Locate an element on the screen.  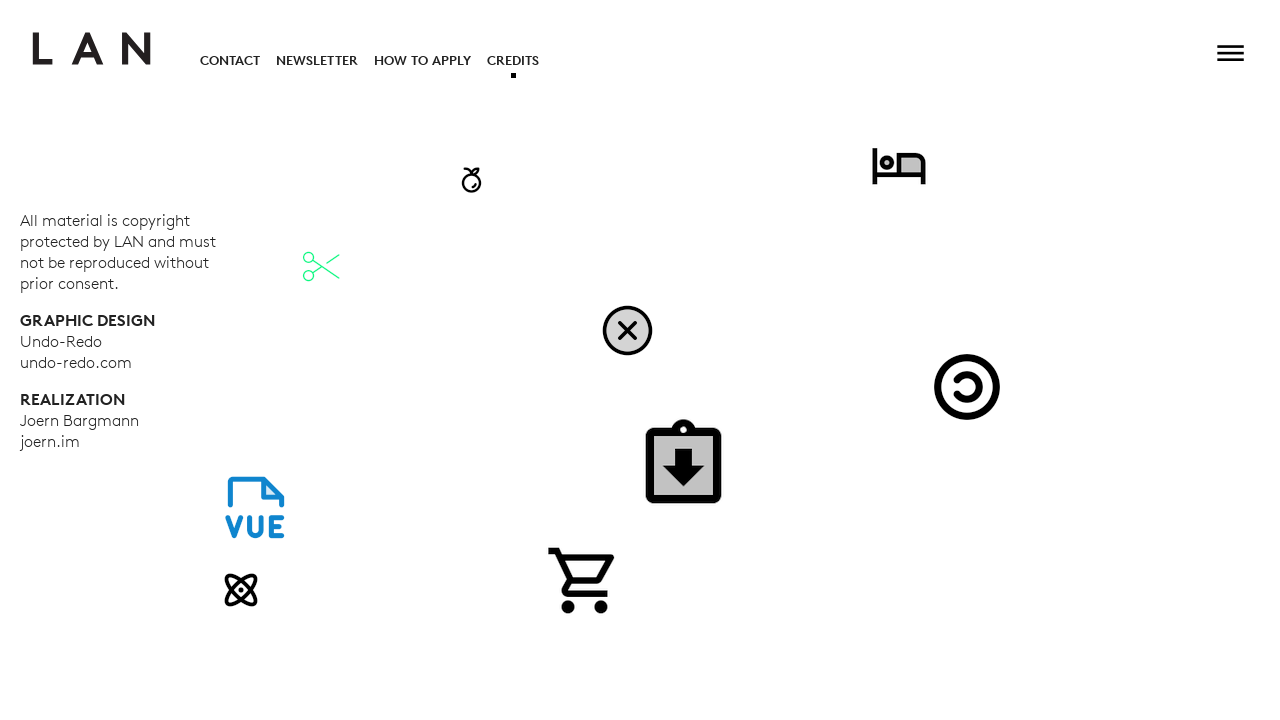
download or receive an assignment is located at coordinates (683, 465).